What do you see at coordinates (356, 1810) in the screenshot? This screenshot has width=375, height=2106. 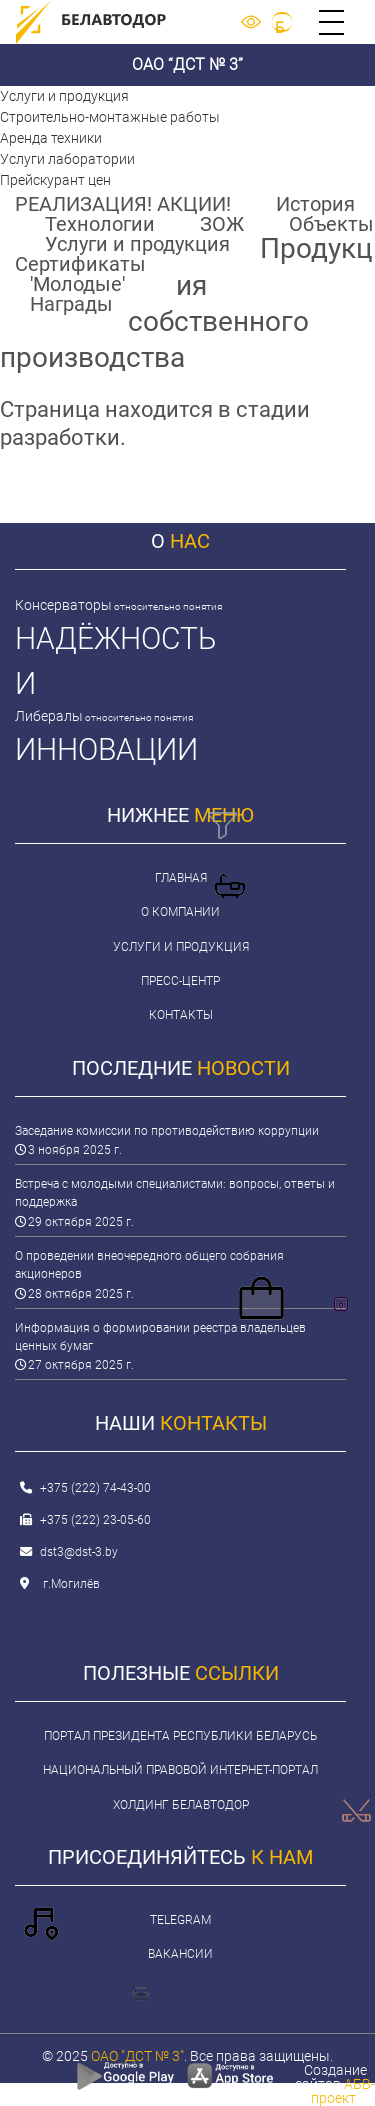 I see `view hockey scores or game updates` at bounding box center [356, 1810].